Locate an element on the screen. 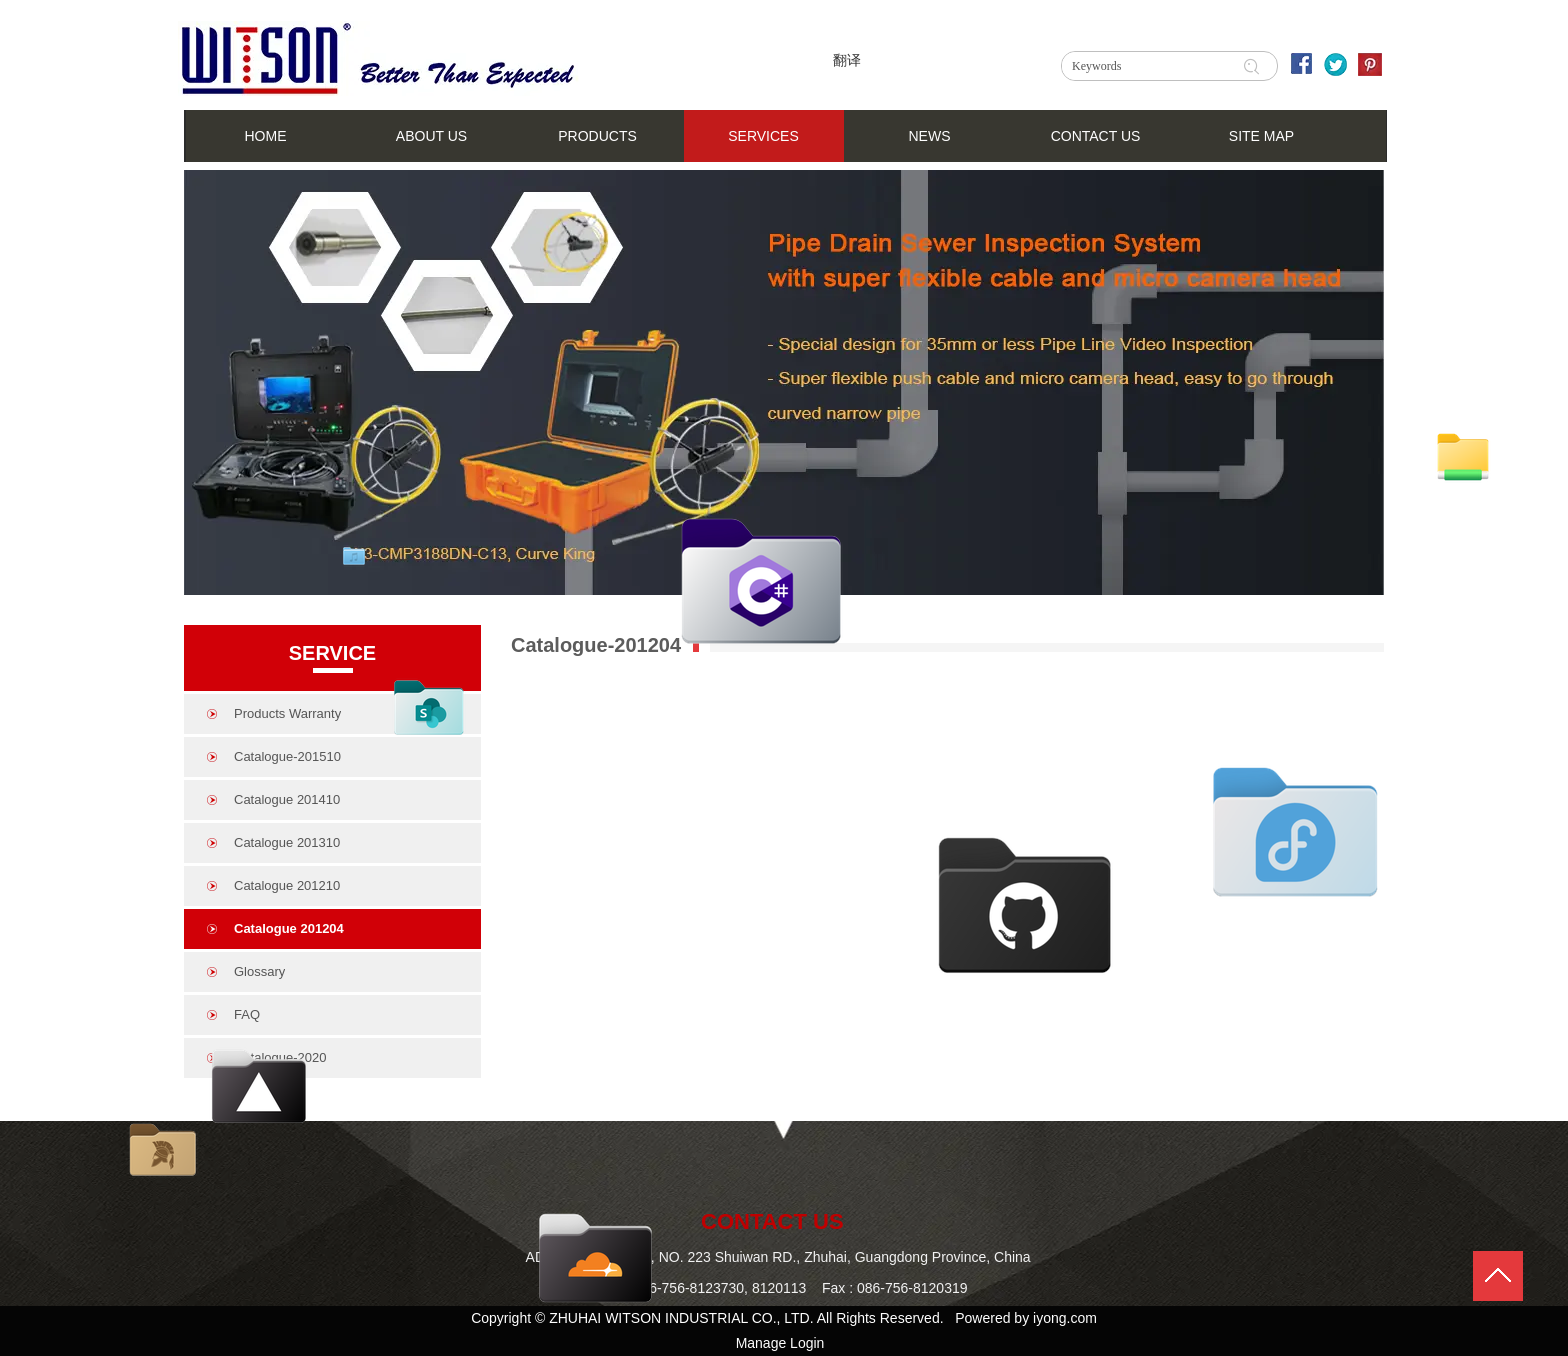 This screenshot has height=1356, width=1568. open folder containing github repositories is located at coordinates (1024, 910).